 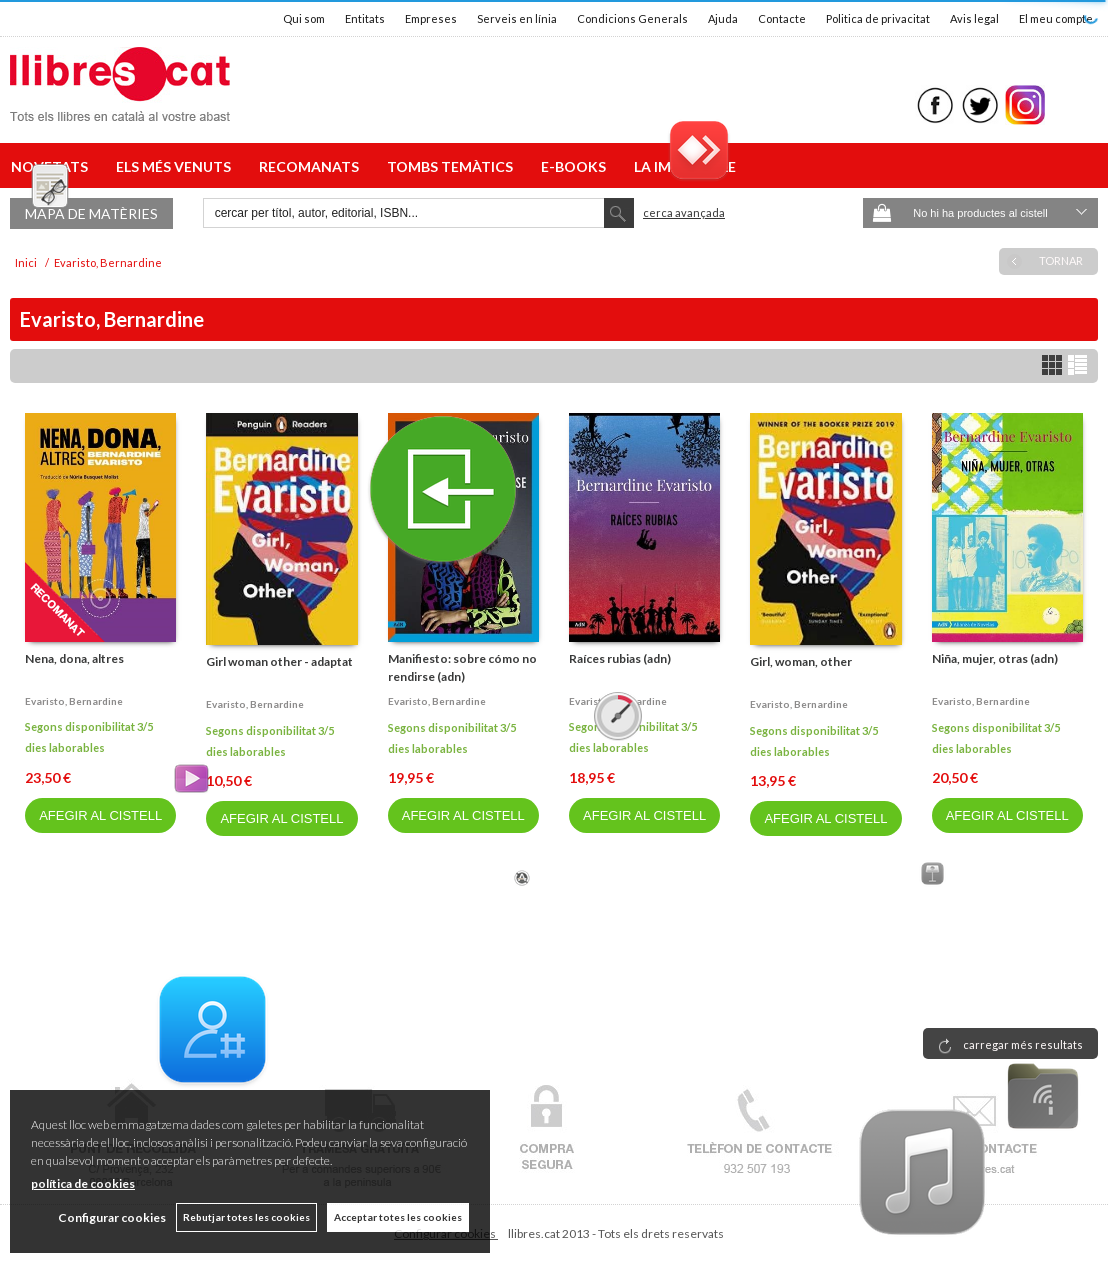 What do you see at coordinates (522, 878) in the screenshot?
I see `open the software updater application` at bounding box center [522, 878].